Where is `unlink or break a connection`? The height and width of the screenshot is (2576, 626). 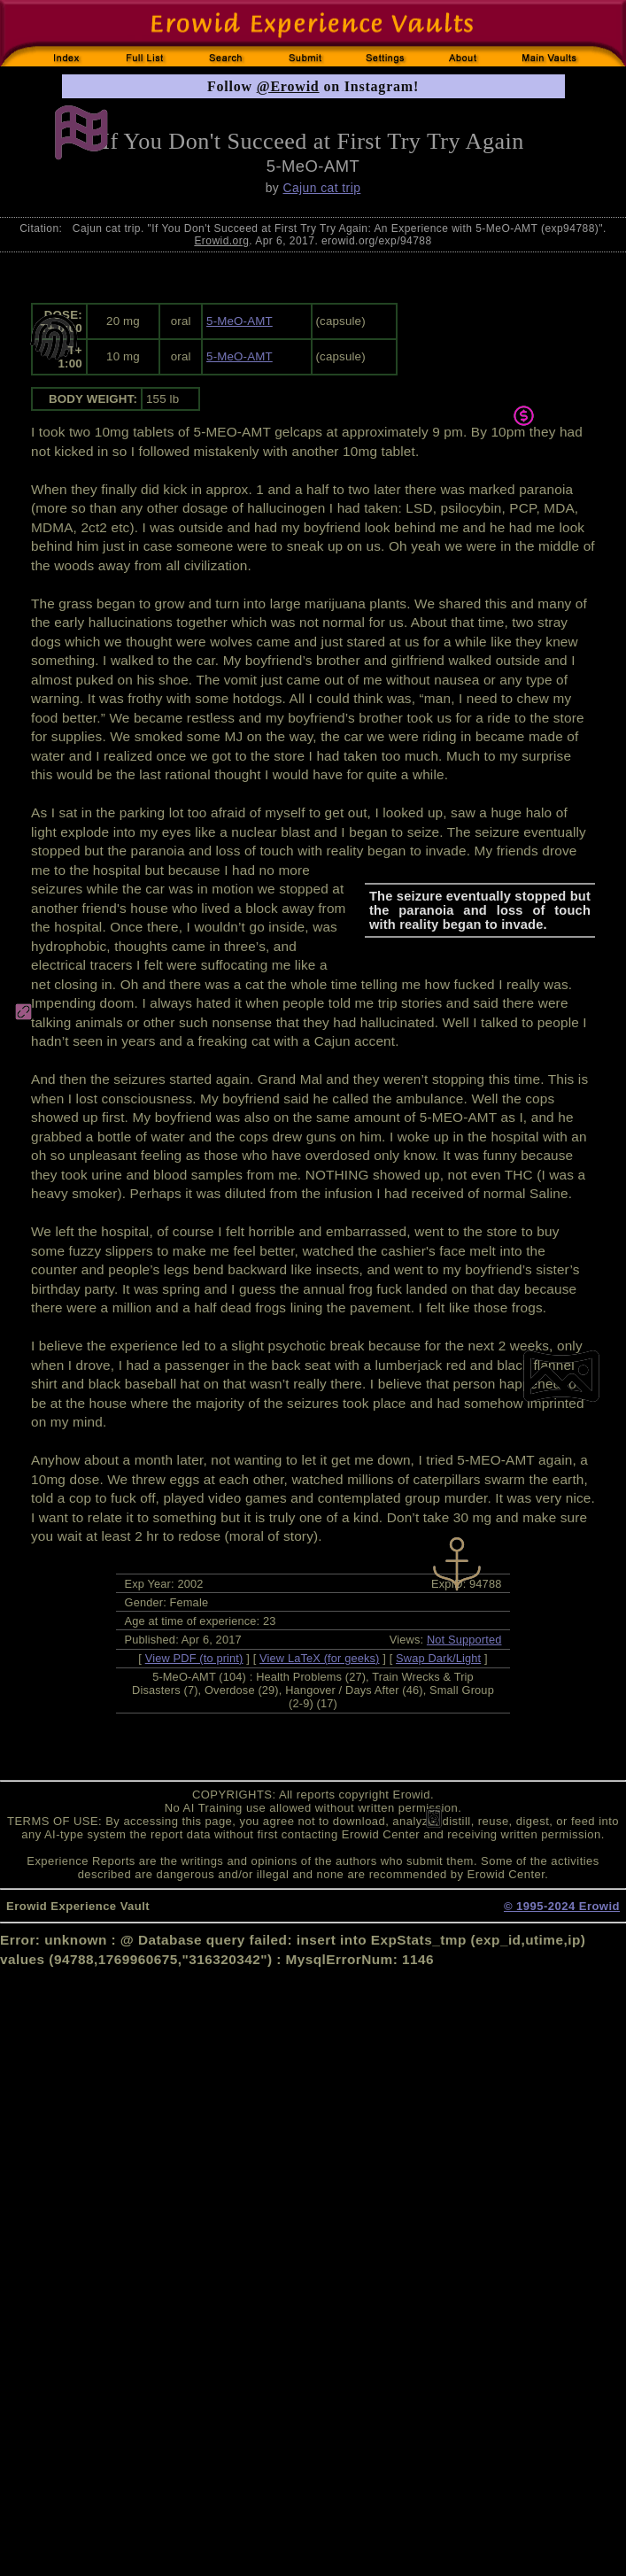 unlink or break a connection is located at coordinates (23, 1011).